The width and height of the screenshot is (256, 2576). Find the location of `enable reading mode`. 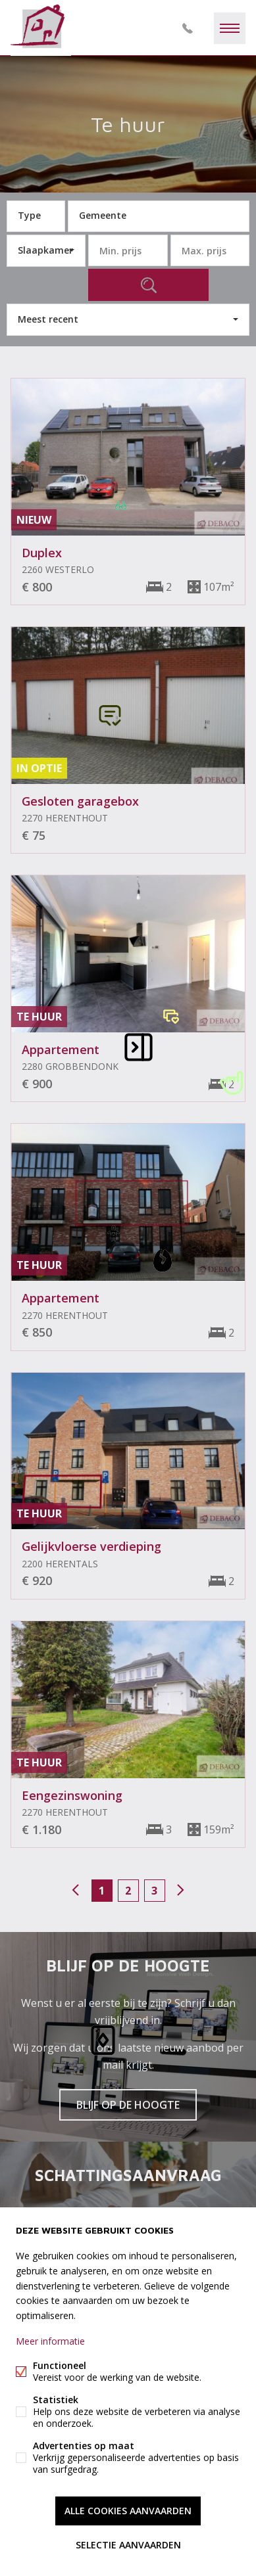

enable reading mode is located at coordinates (120, 505).